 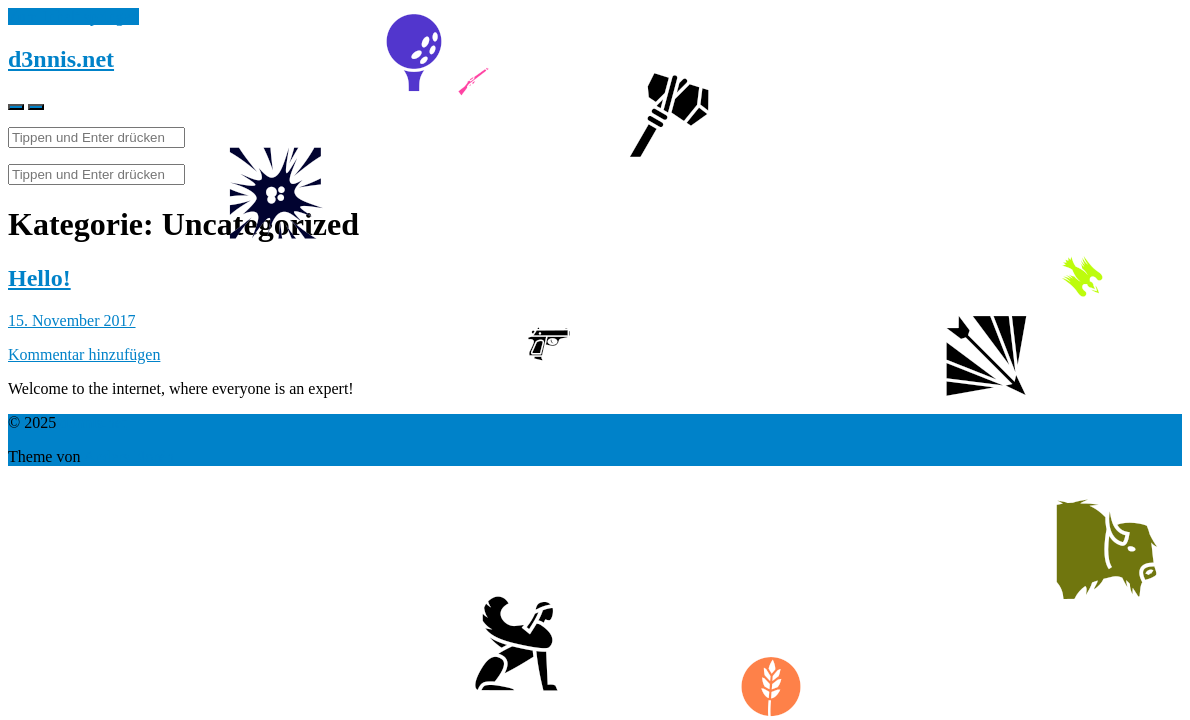 I want to click on activate piercing or armor-penetrating attack, so click(x=986, y=356).